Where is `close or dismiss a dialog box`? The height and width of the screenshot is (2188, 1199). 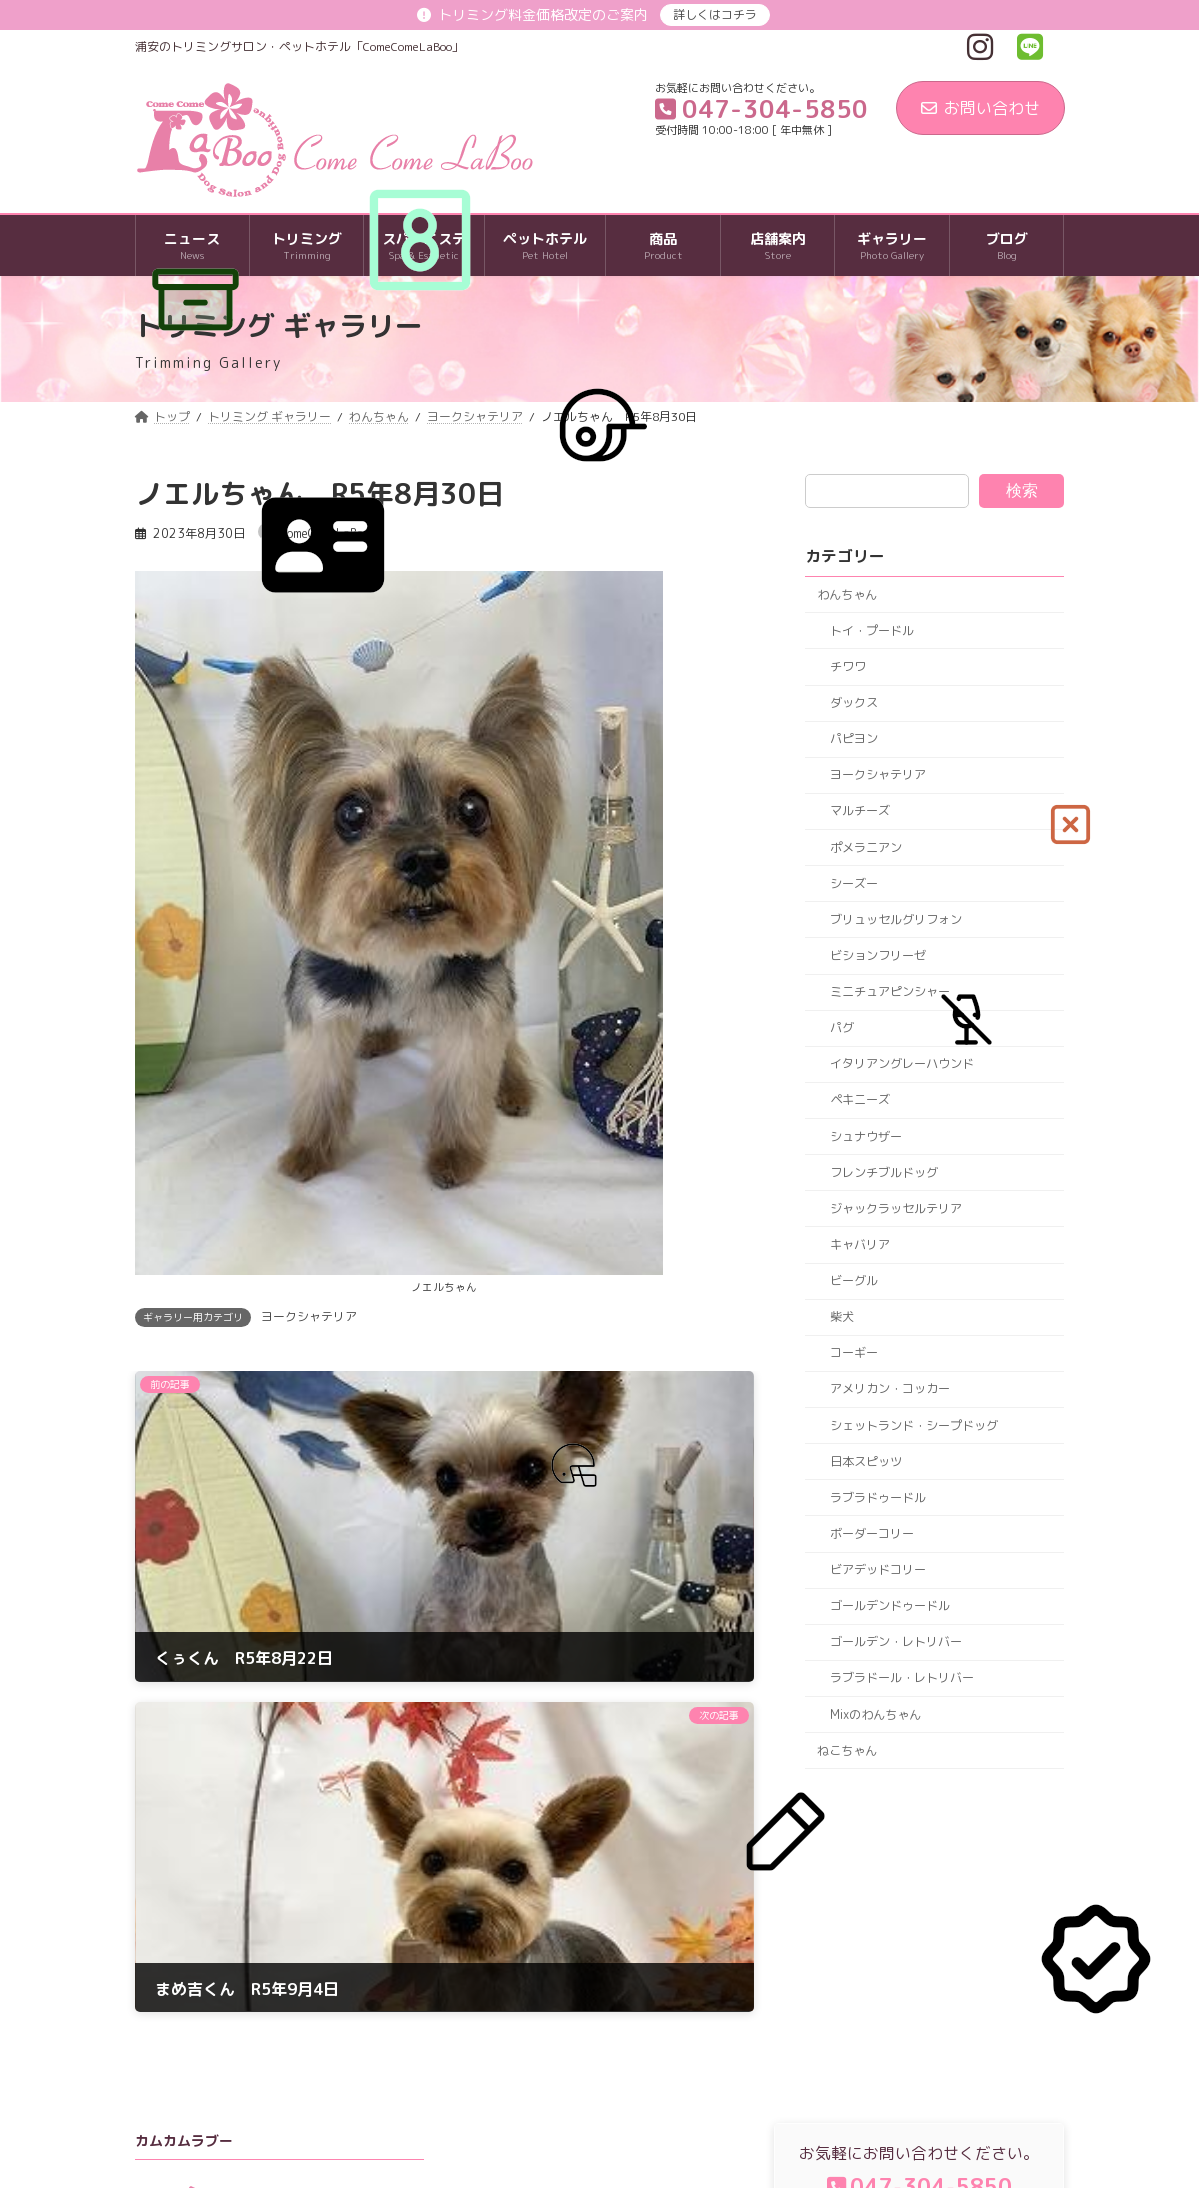
close or dismiss a dialog box is located at coordinates (1070, 824).